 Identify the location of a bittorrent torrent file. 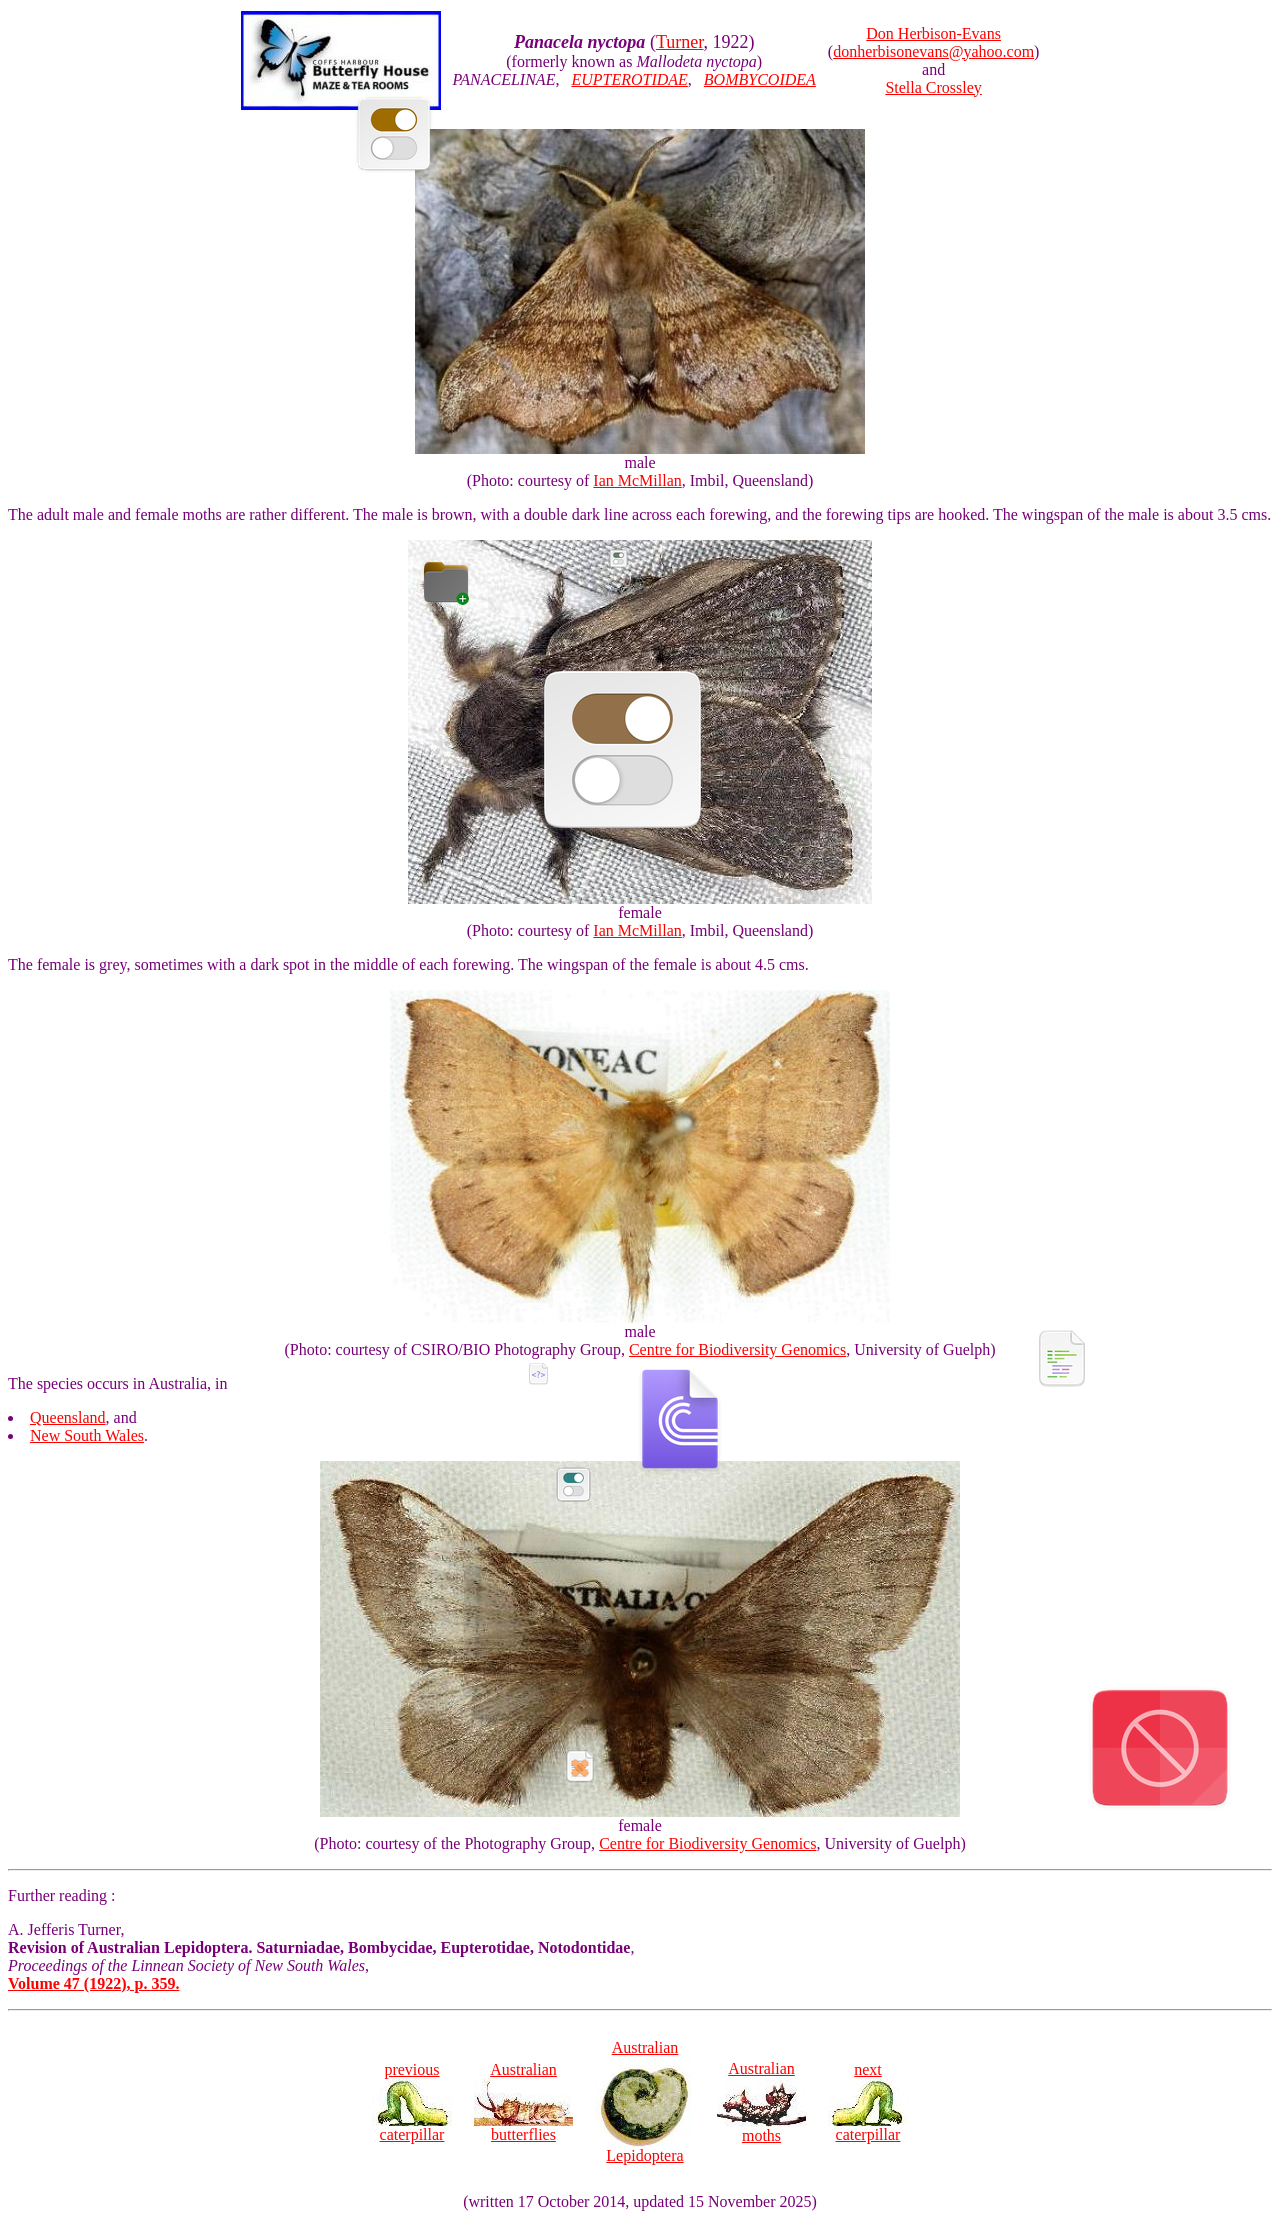
(680, 1421).